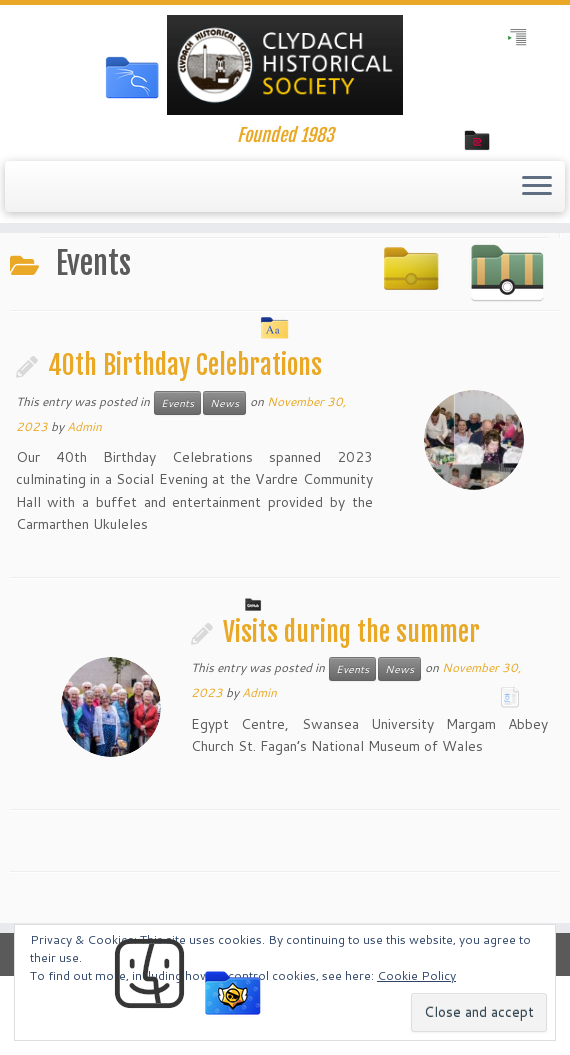  What do you see at coordinates (132, 79) in the screenshot?
I see `open folder containing kali linux files` at bounding box center [132, 79].